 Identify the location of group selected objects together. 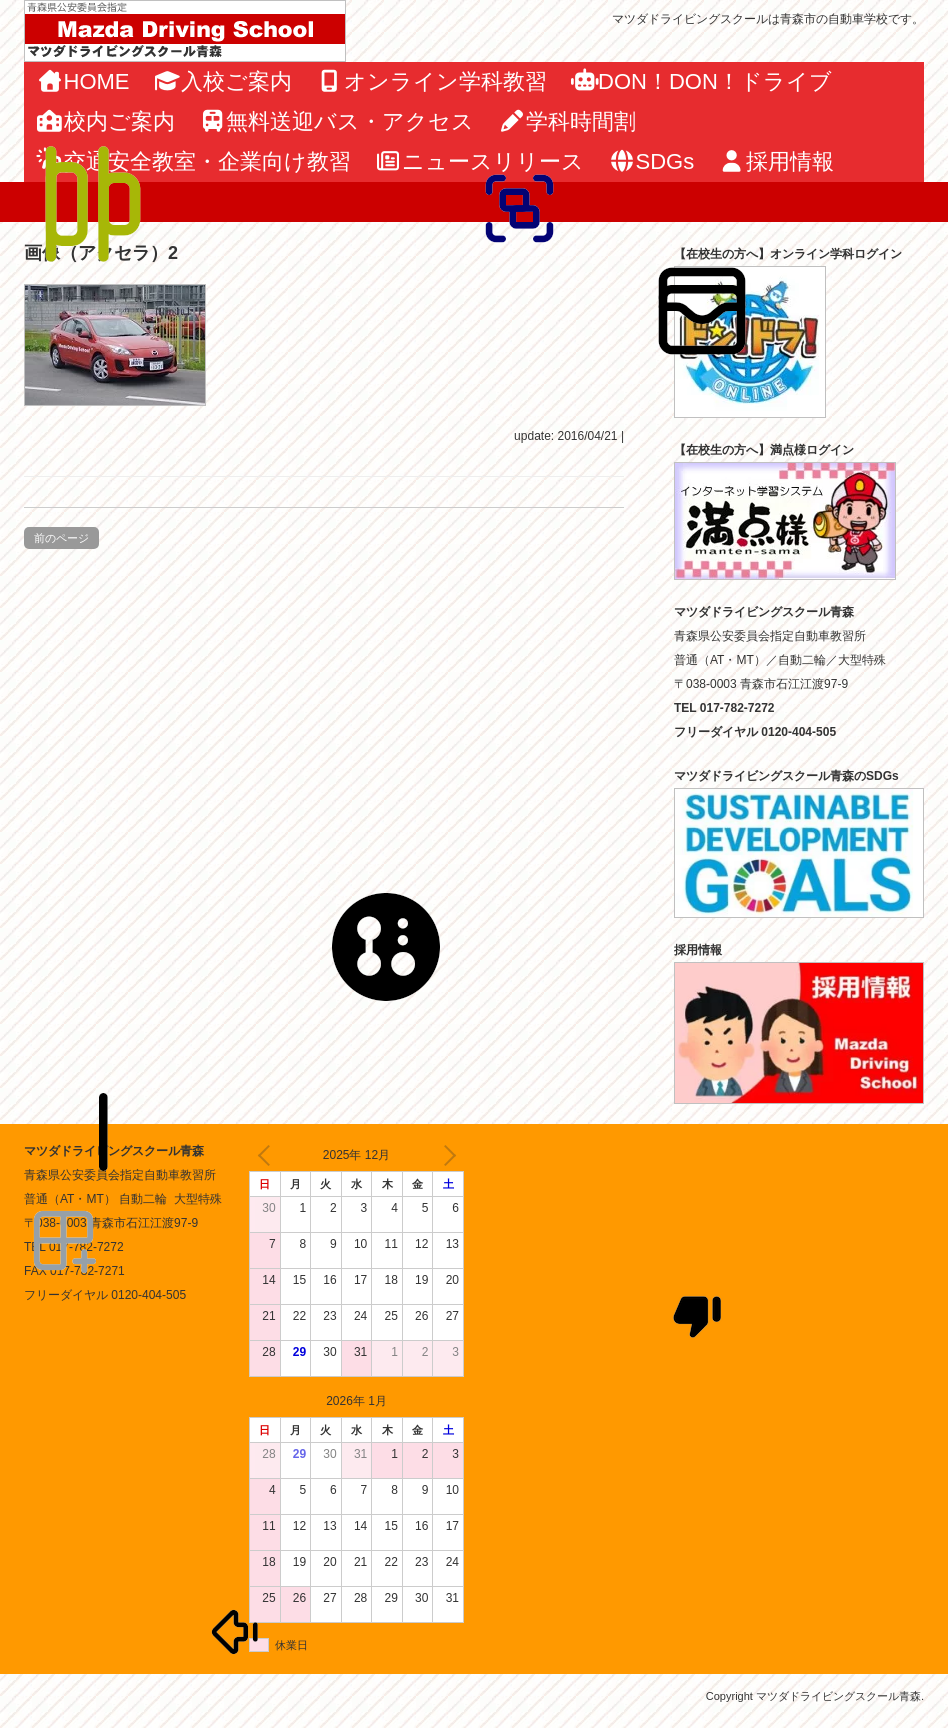
(519, 208).